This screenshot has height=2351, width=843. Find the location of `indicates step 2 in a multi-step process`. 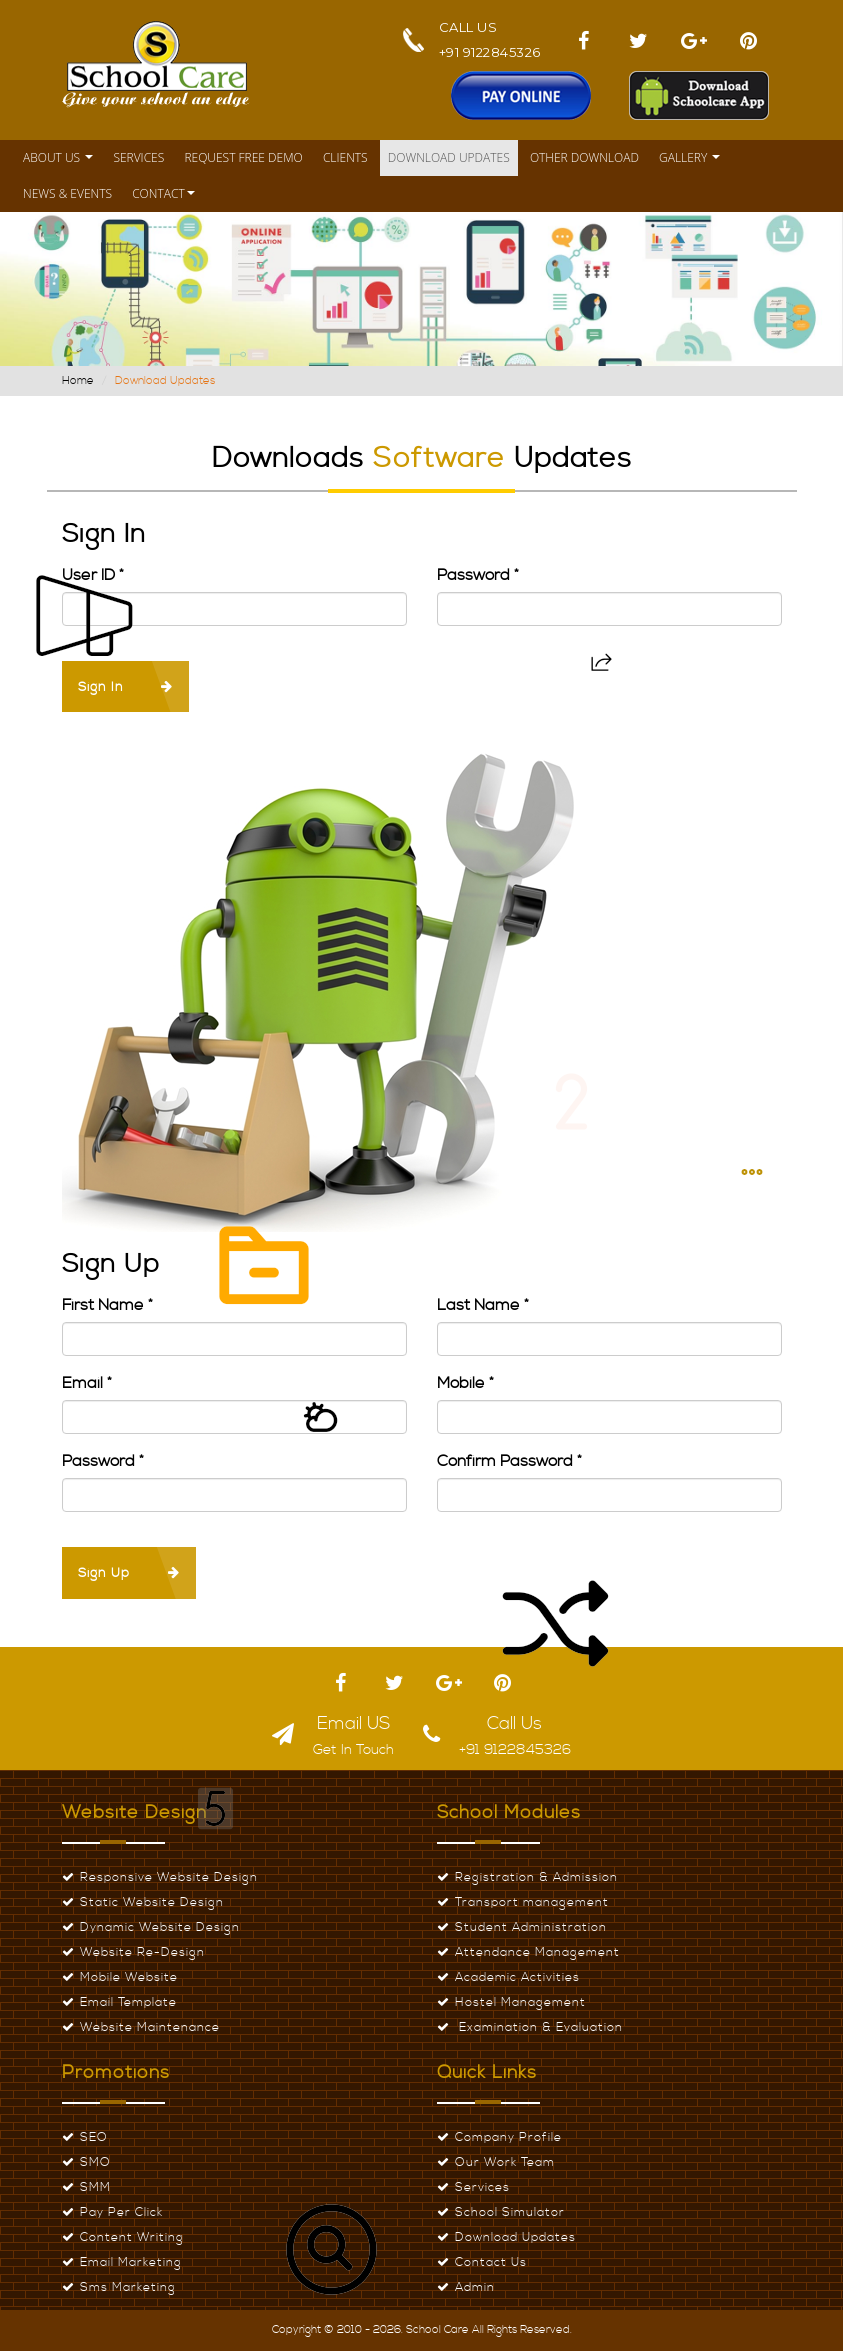

indicates step 2 in a multi-step process is located at coordinates (571, 1101).